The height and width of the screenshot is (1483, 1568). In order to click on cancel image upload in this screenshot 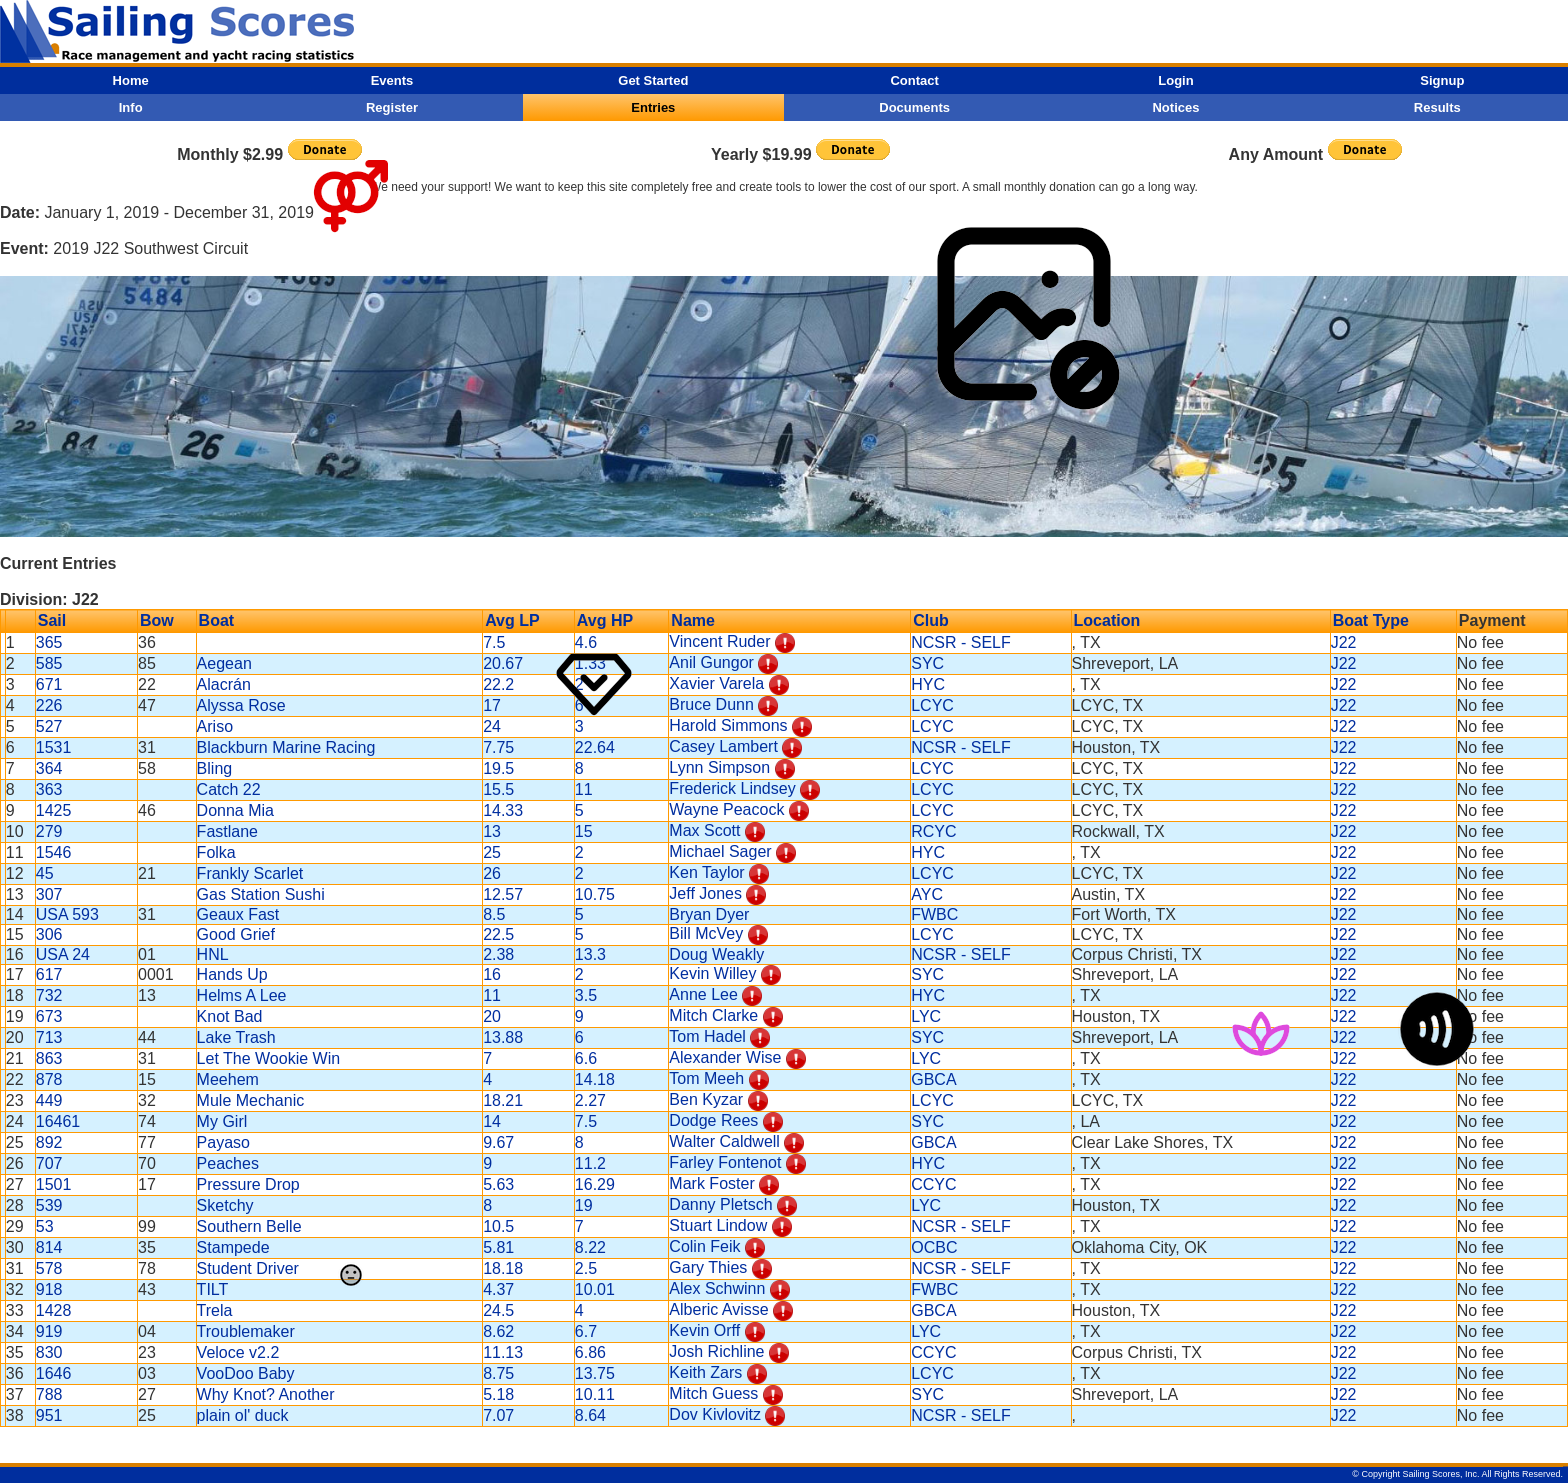, I will do `click(1024, 314)`.